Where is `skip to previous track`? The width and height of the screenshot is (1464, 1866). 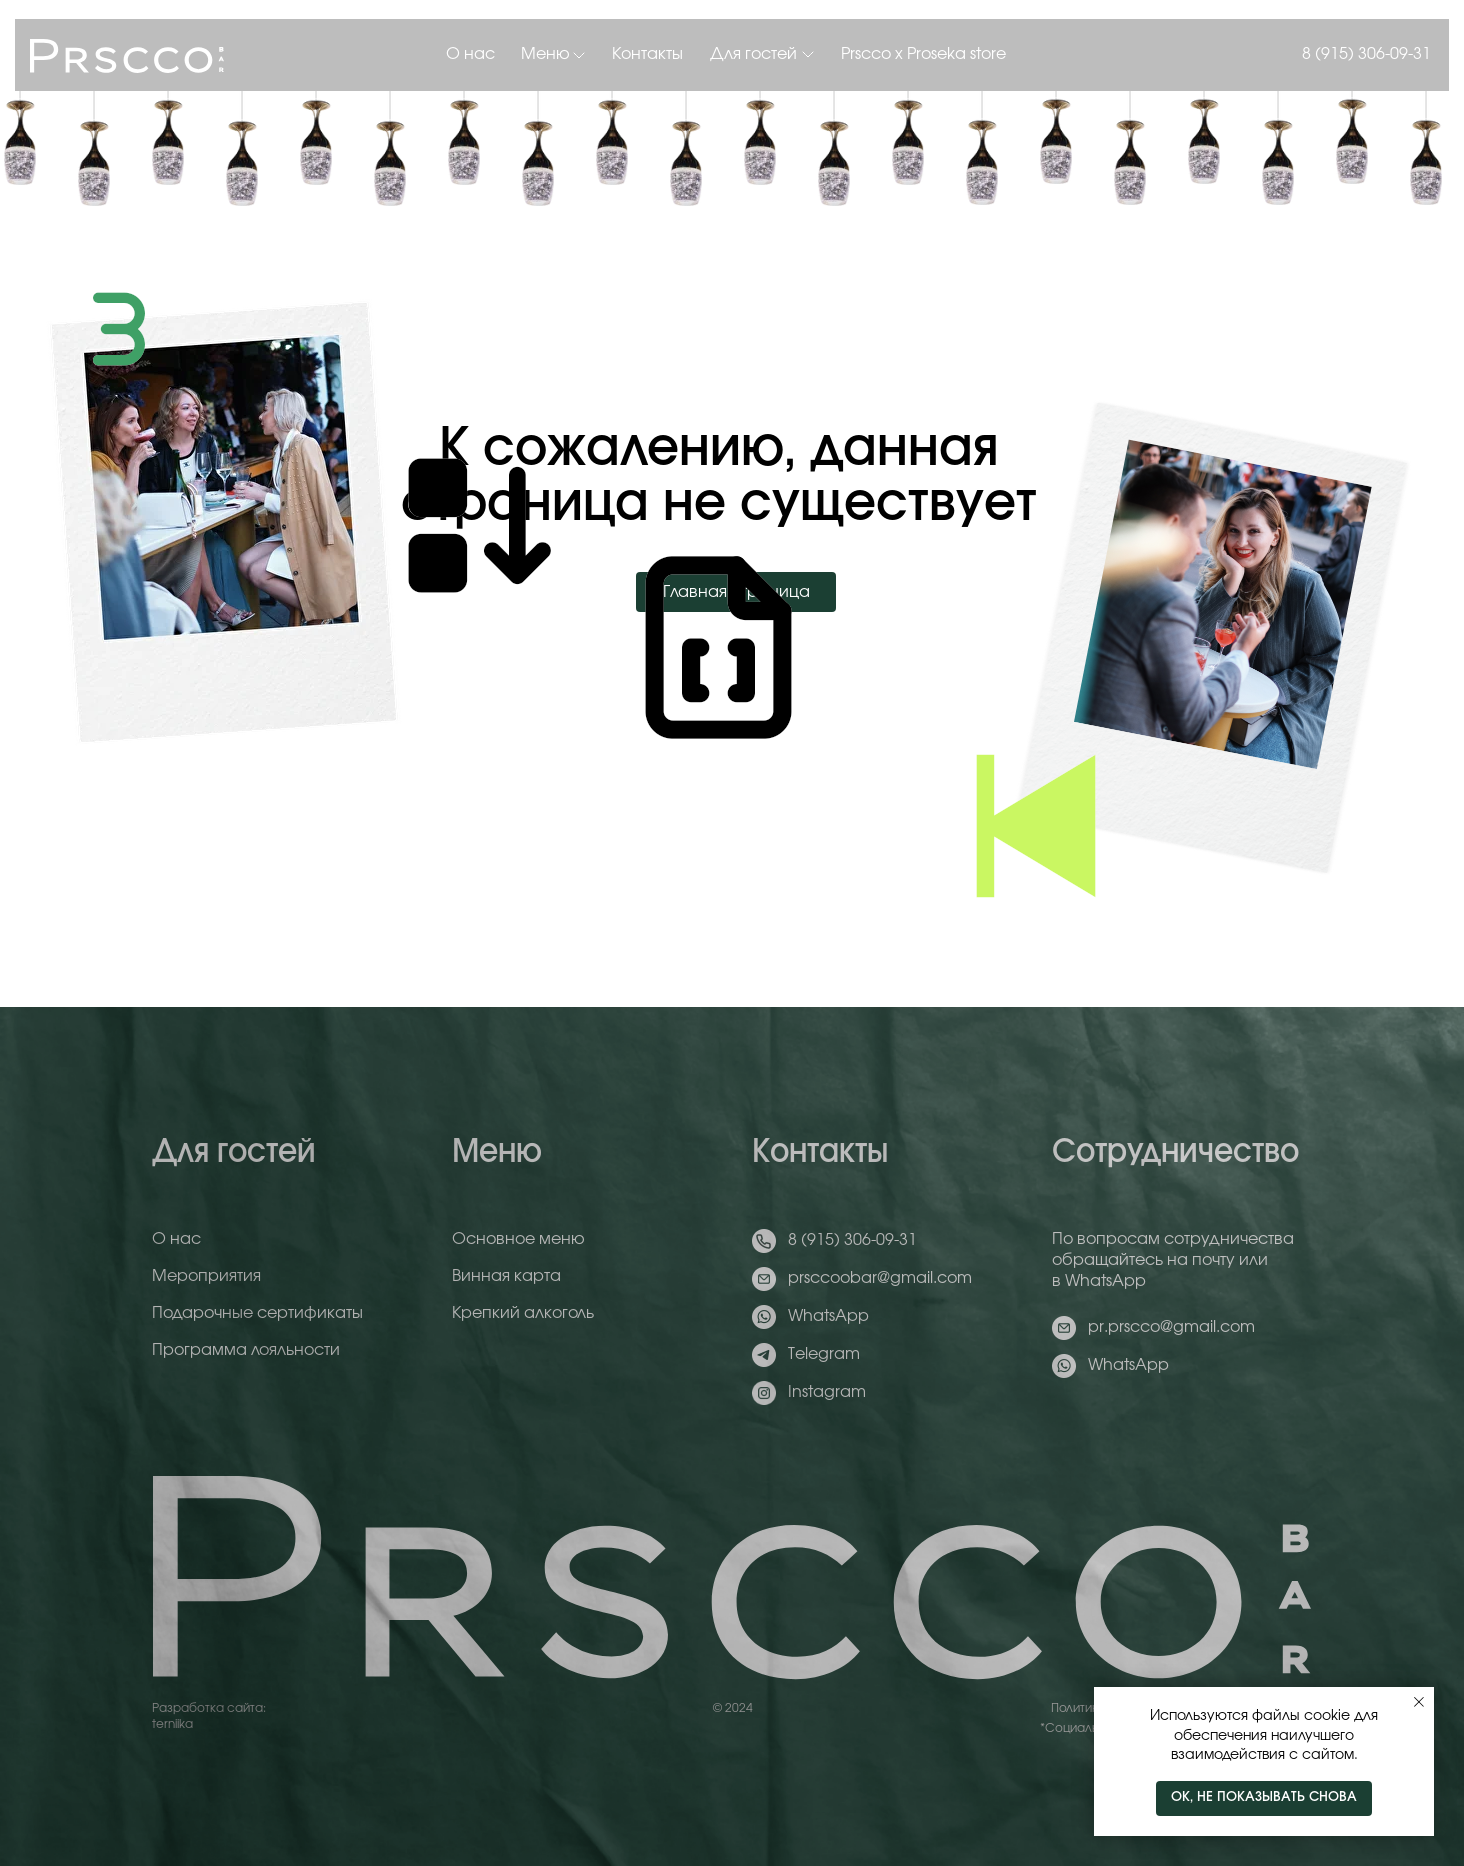 skip to previous track is located at coordinates (1036, 826).